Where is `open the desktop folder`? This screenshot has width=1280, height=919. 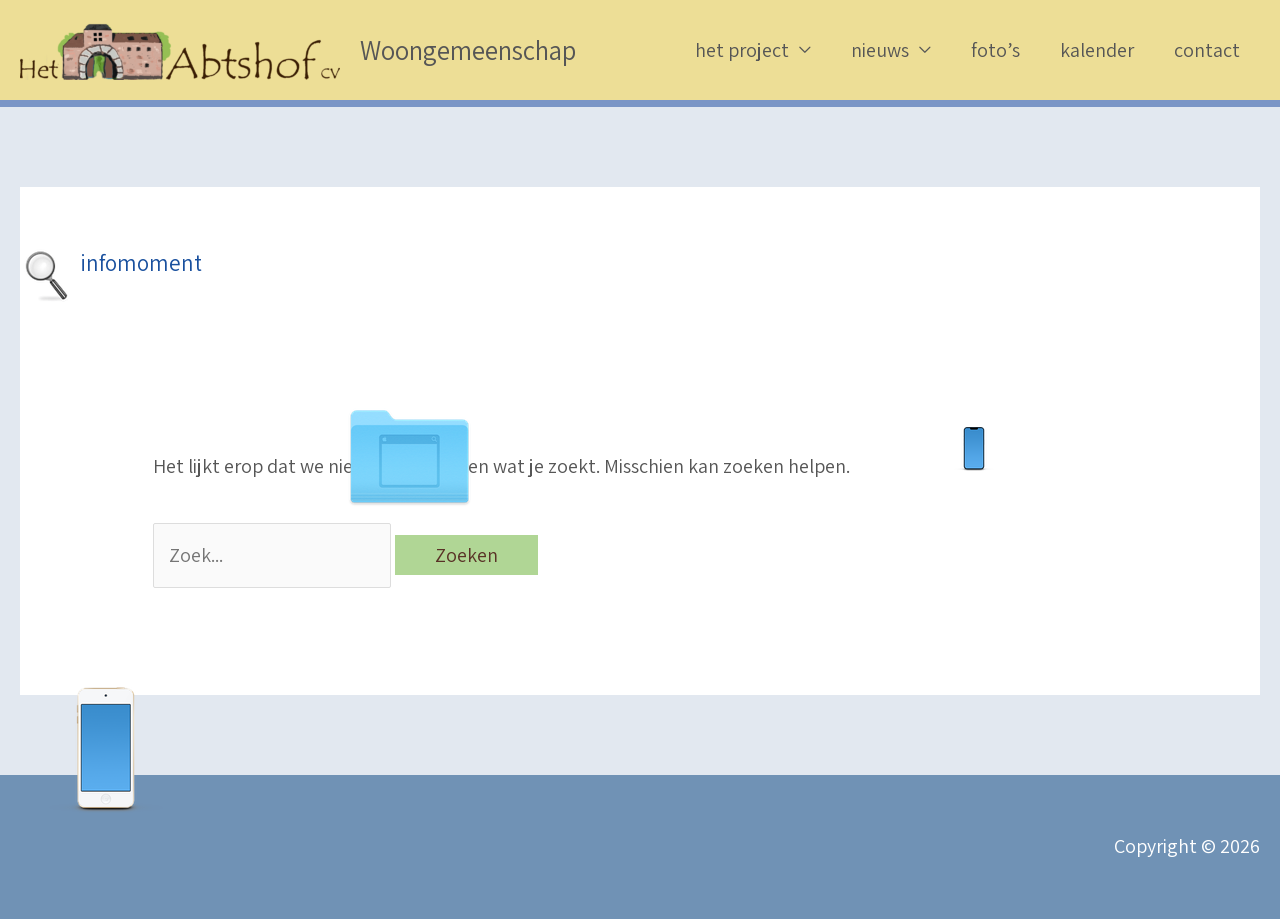
open the desktop folder is located at coordinates (409, 456).